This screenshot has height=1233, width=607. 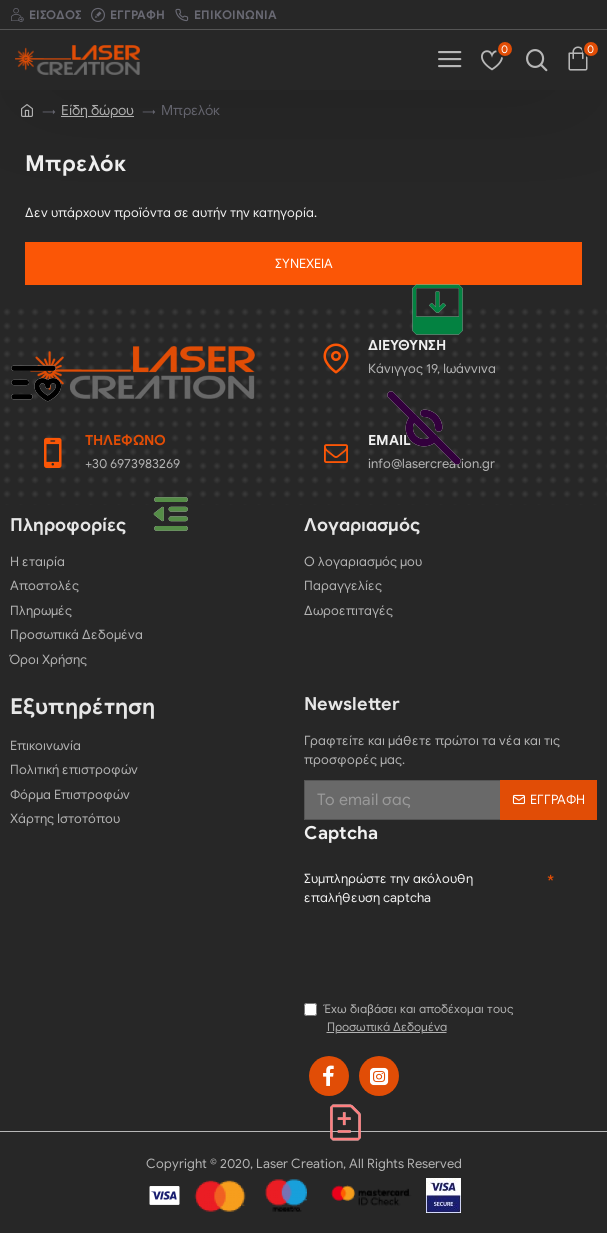 I want to click on disable location point or marker, so click(x=424, y=428).